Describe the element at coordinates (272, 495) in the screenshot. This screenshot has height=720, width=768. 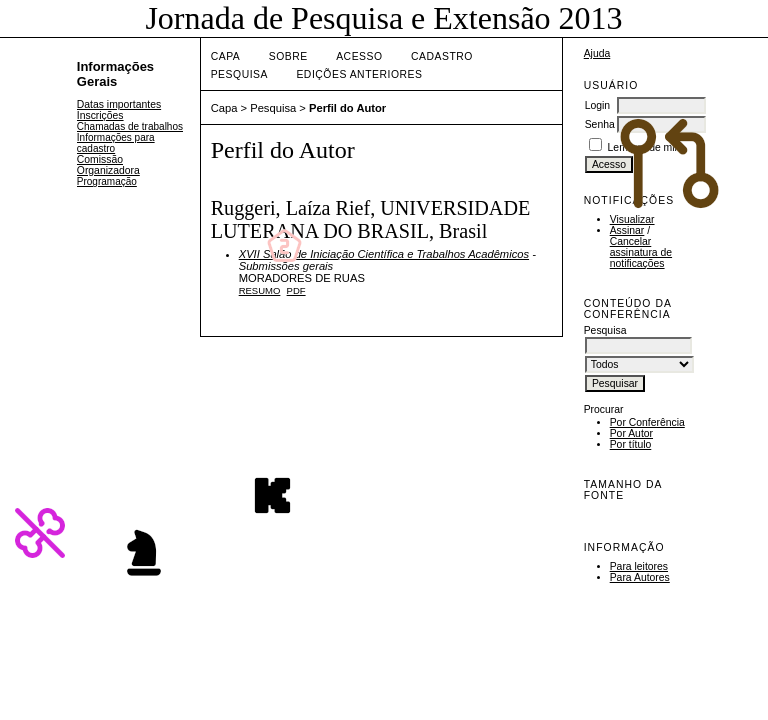
I see `open the Kick streaming platform` at that location.